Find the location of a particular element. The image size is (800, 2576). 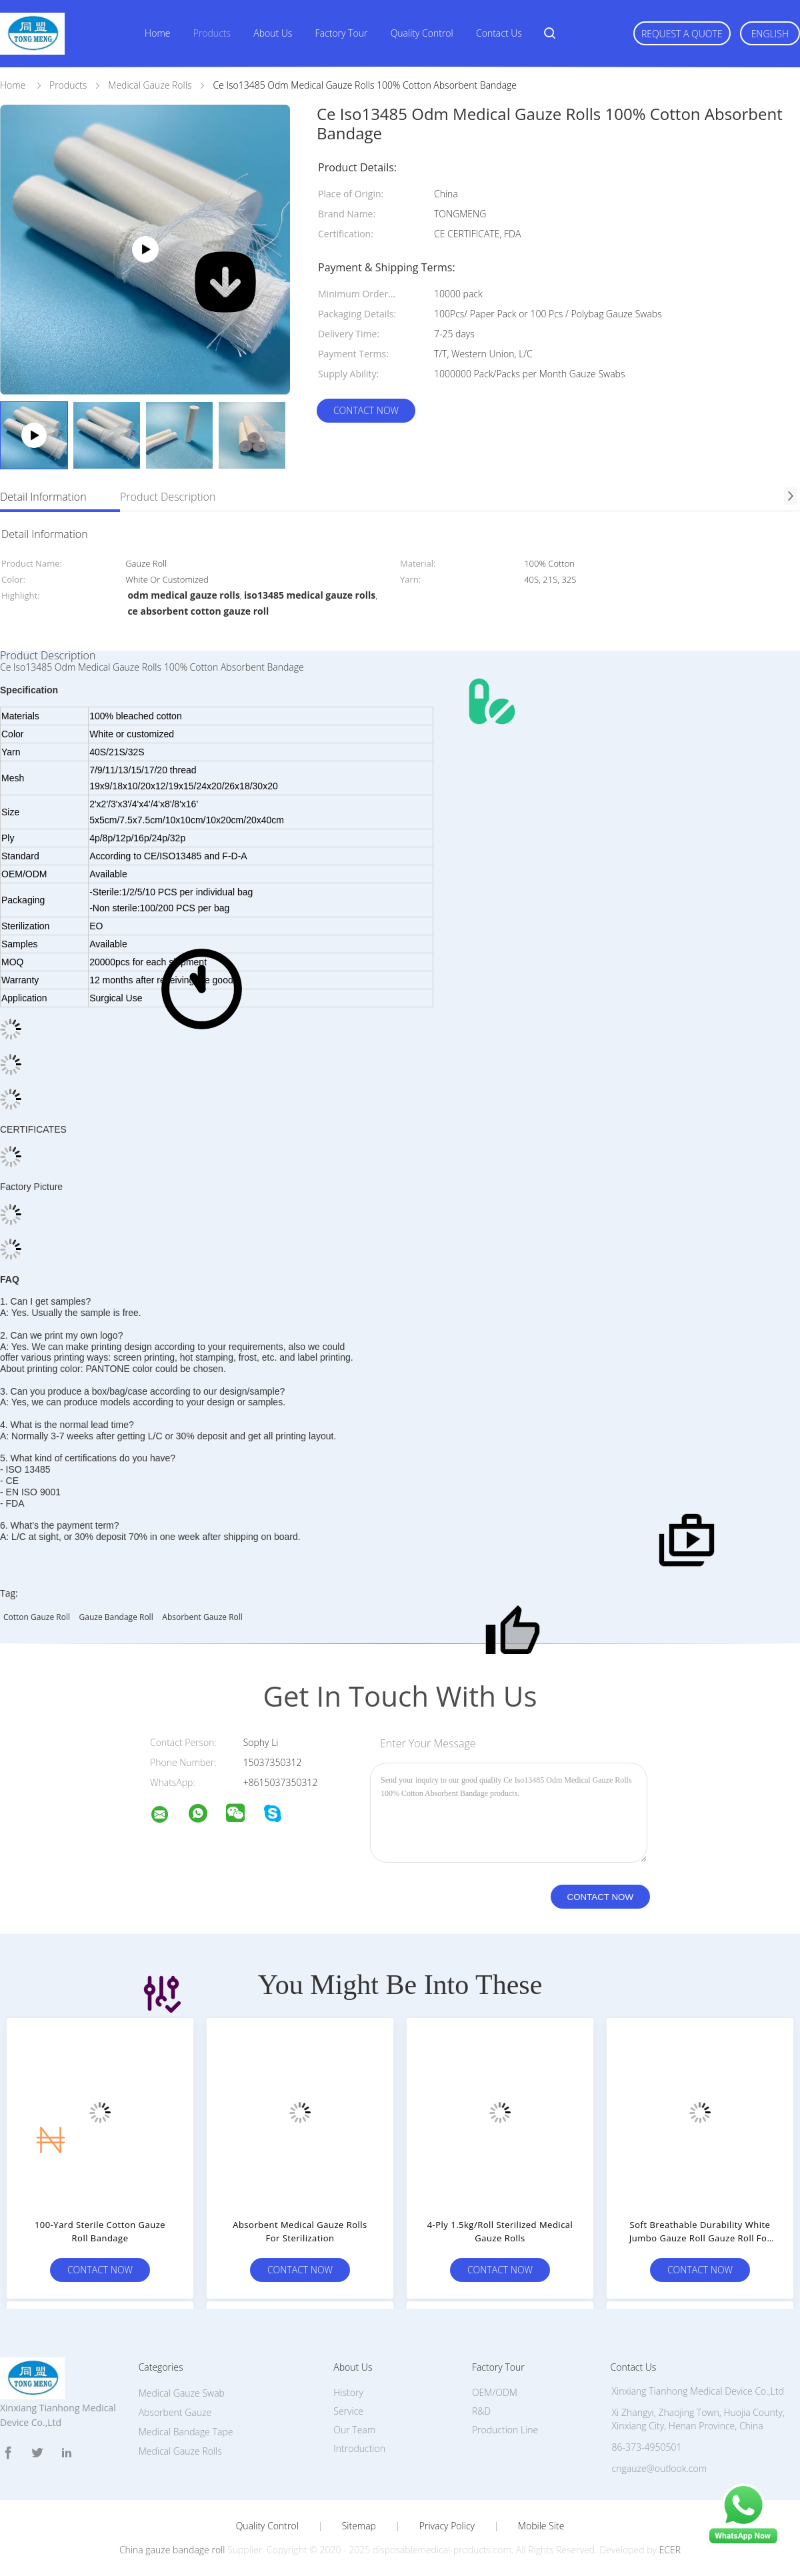

indicates the current time (11 o'clock) is located at coordinates (201, 989).